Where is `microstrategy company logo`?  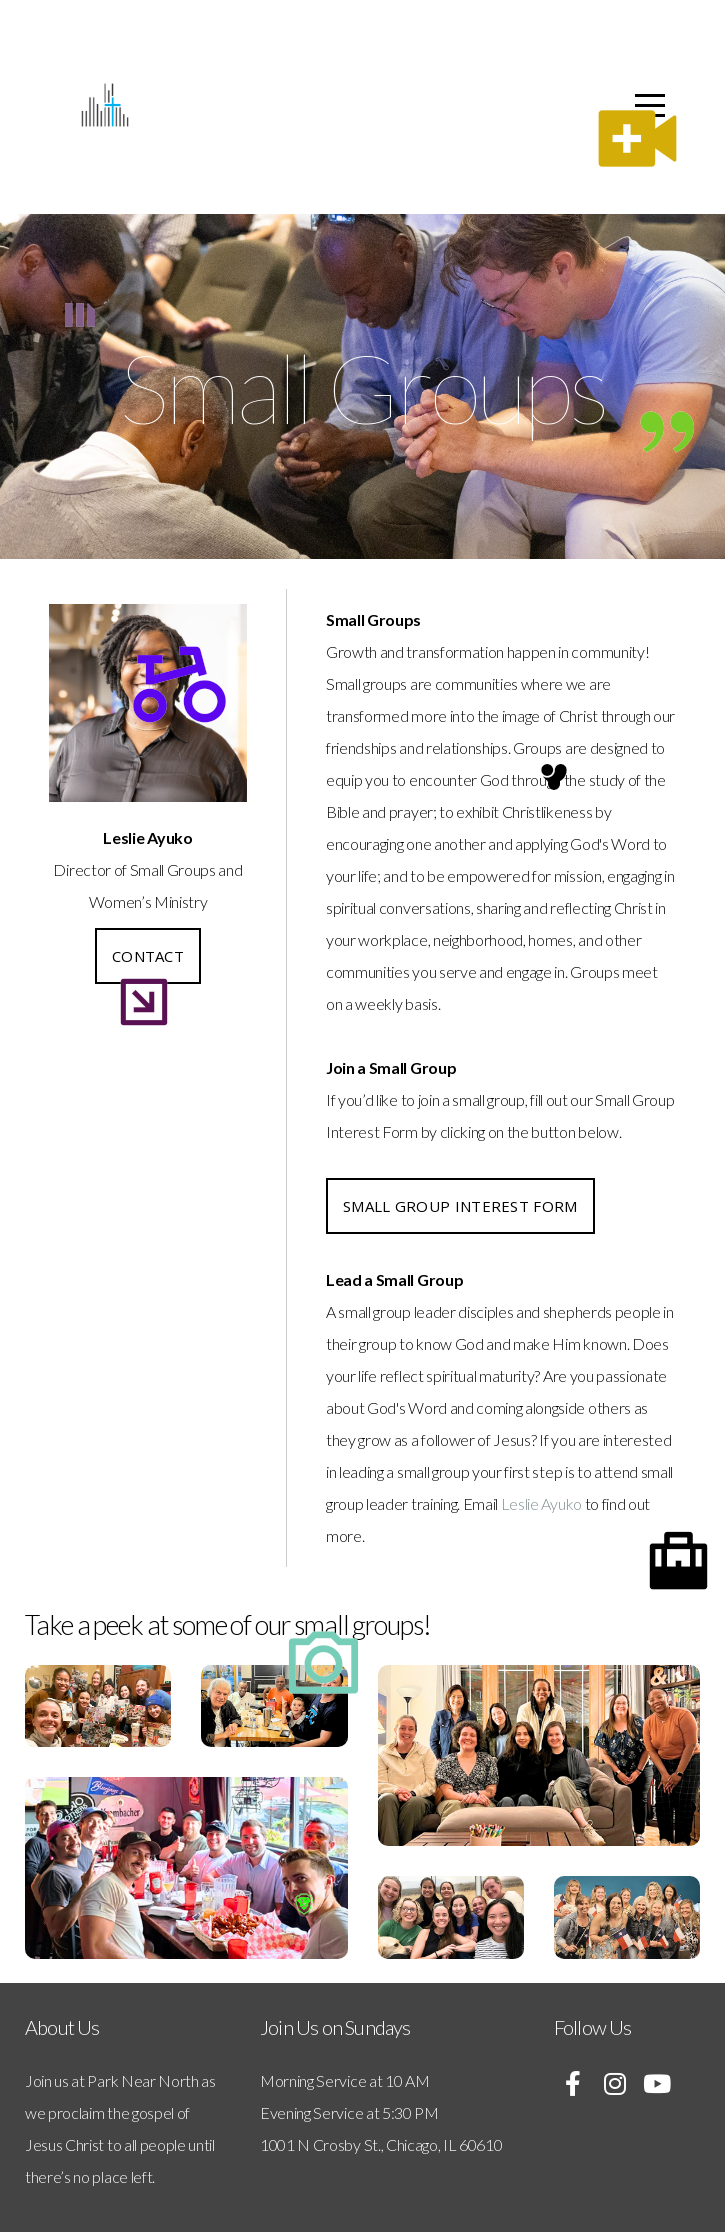 microstrategy company logo is located at coordinates (80, 315).